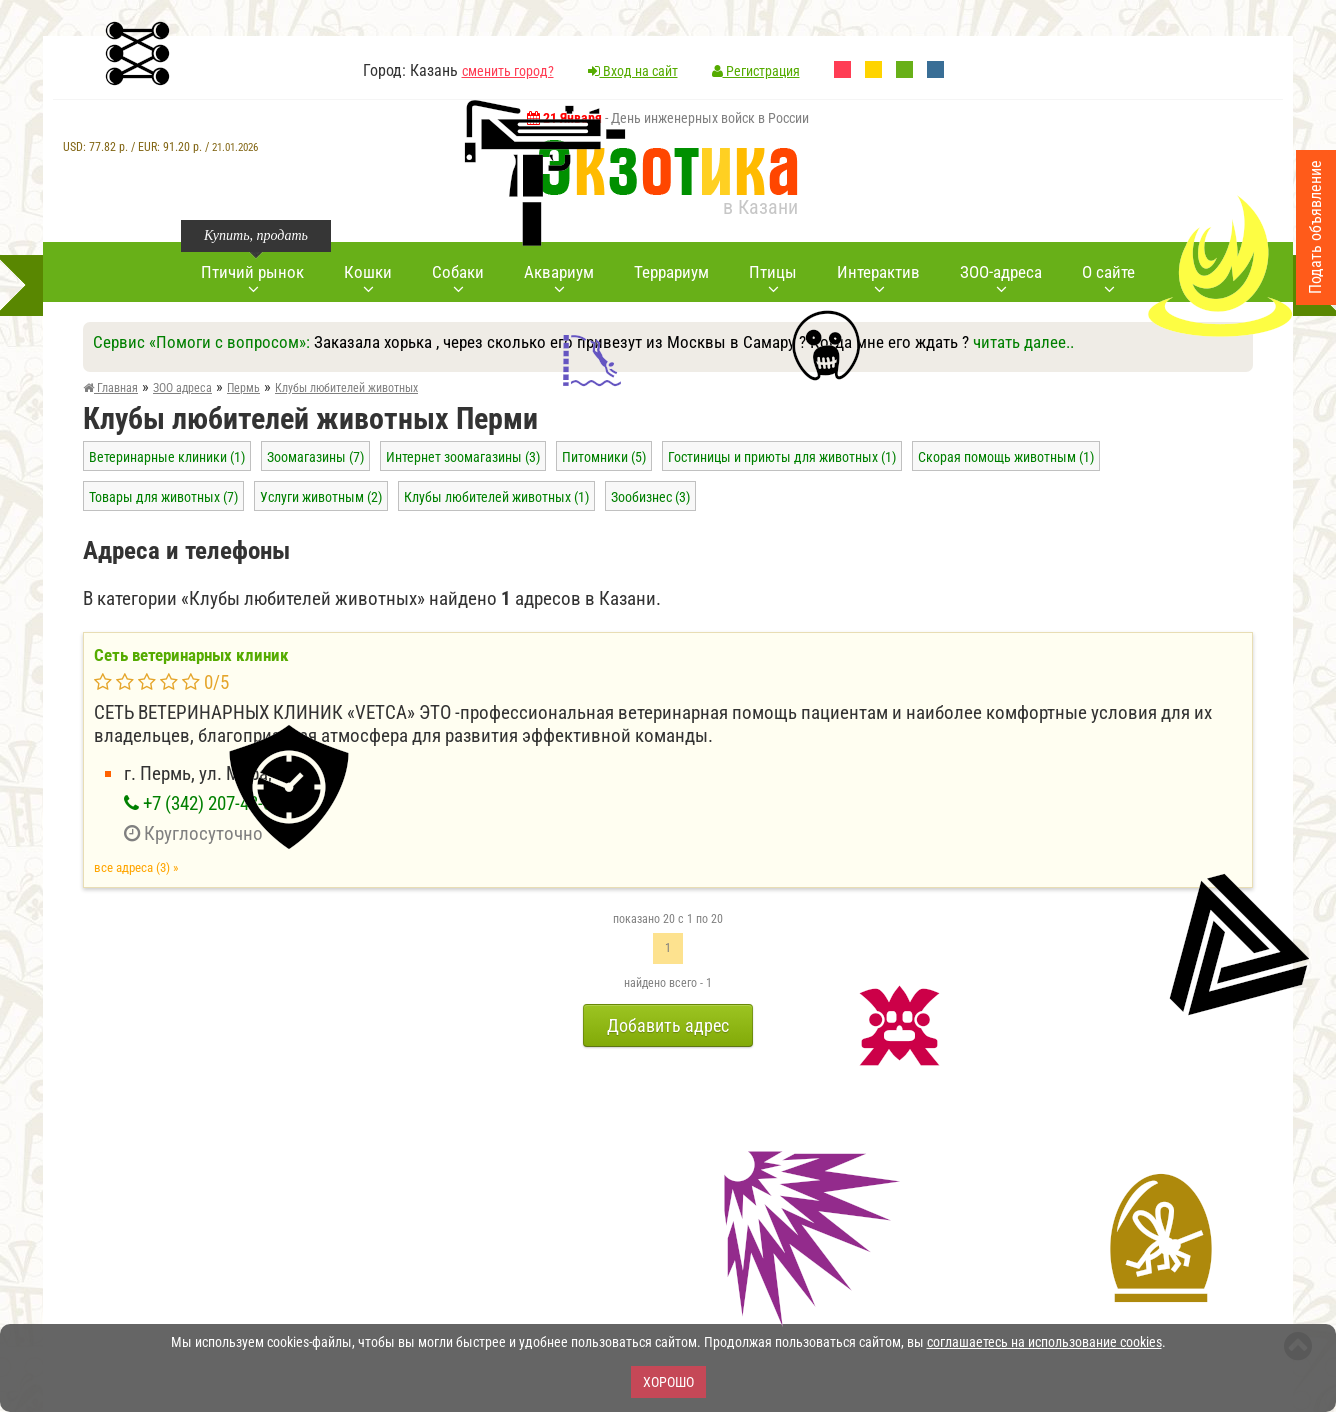 The height and width of the screenshot is (1412, 1336). I want to click on toggle brightness or light mode, so click(814, 1240).